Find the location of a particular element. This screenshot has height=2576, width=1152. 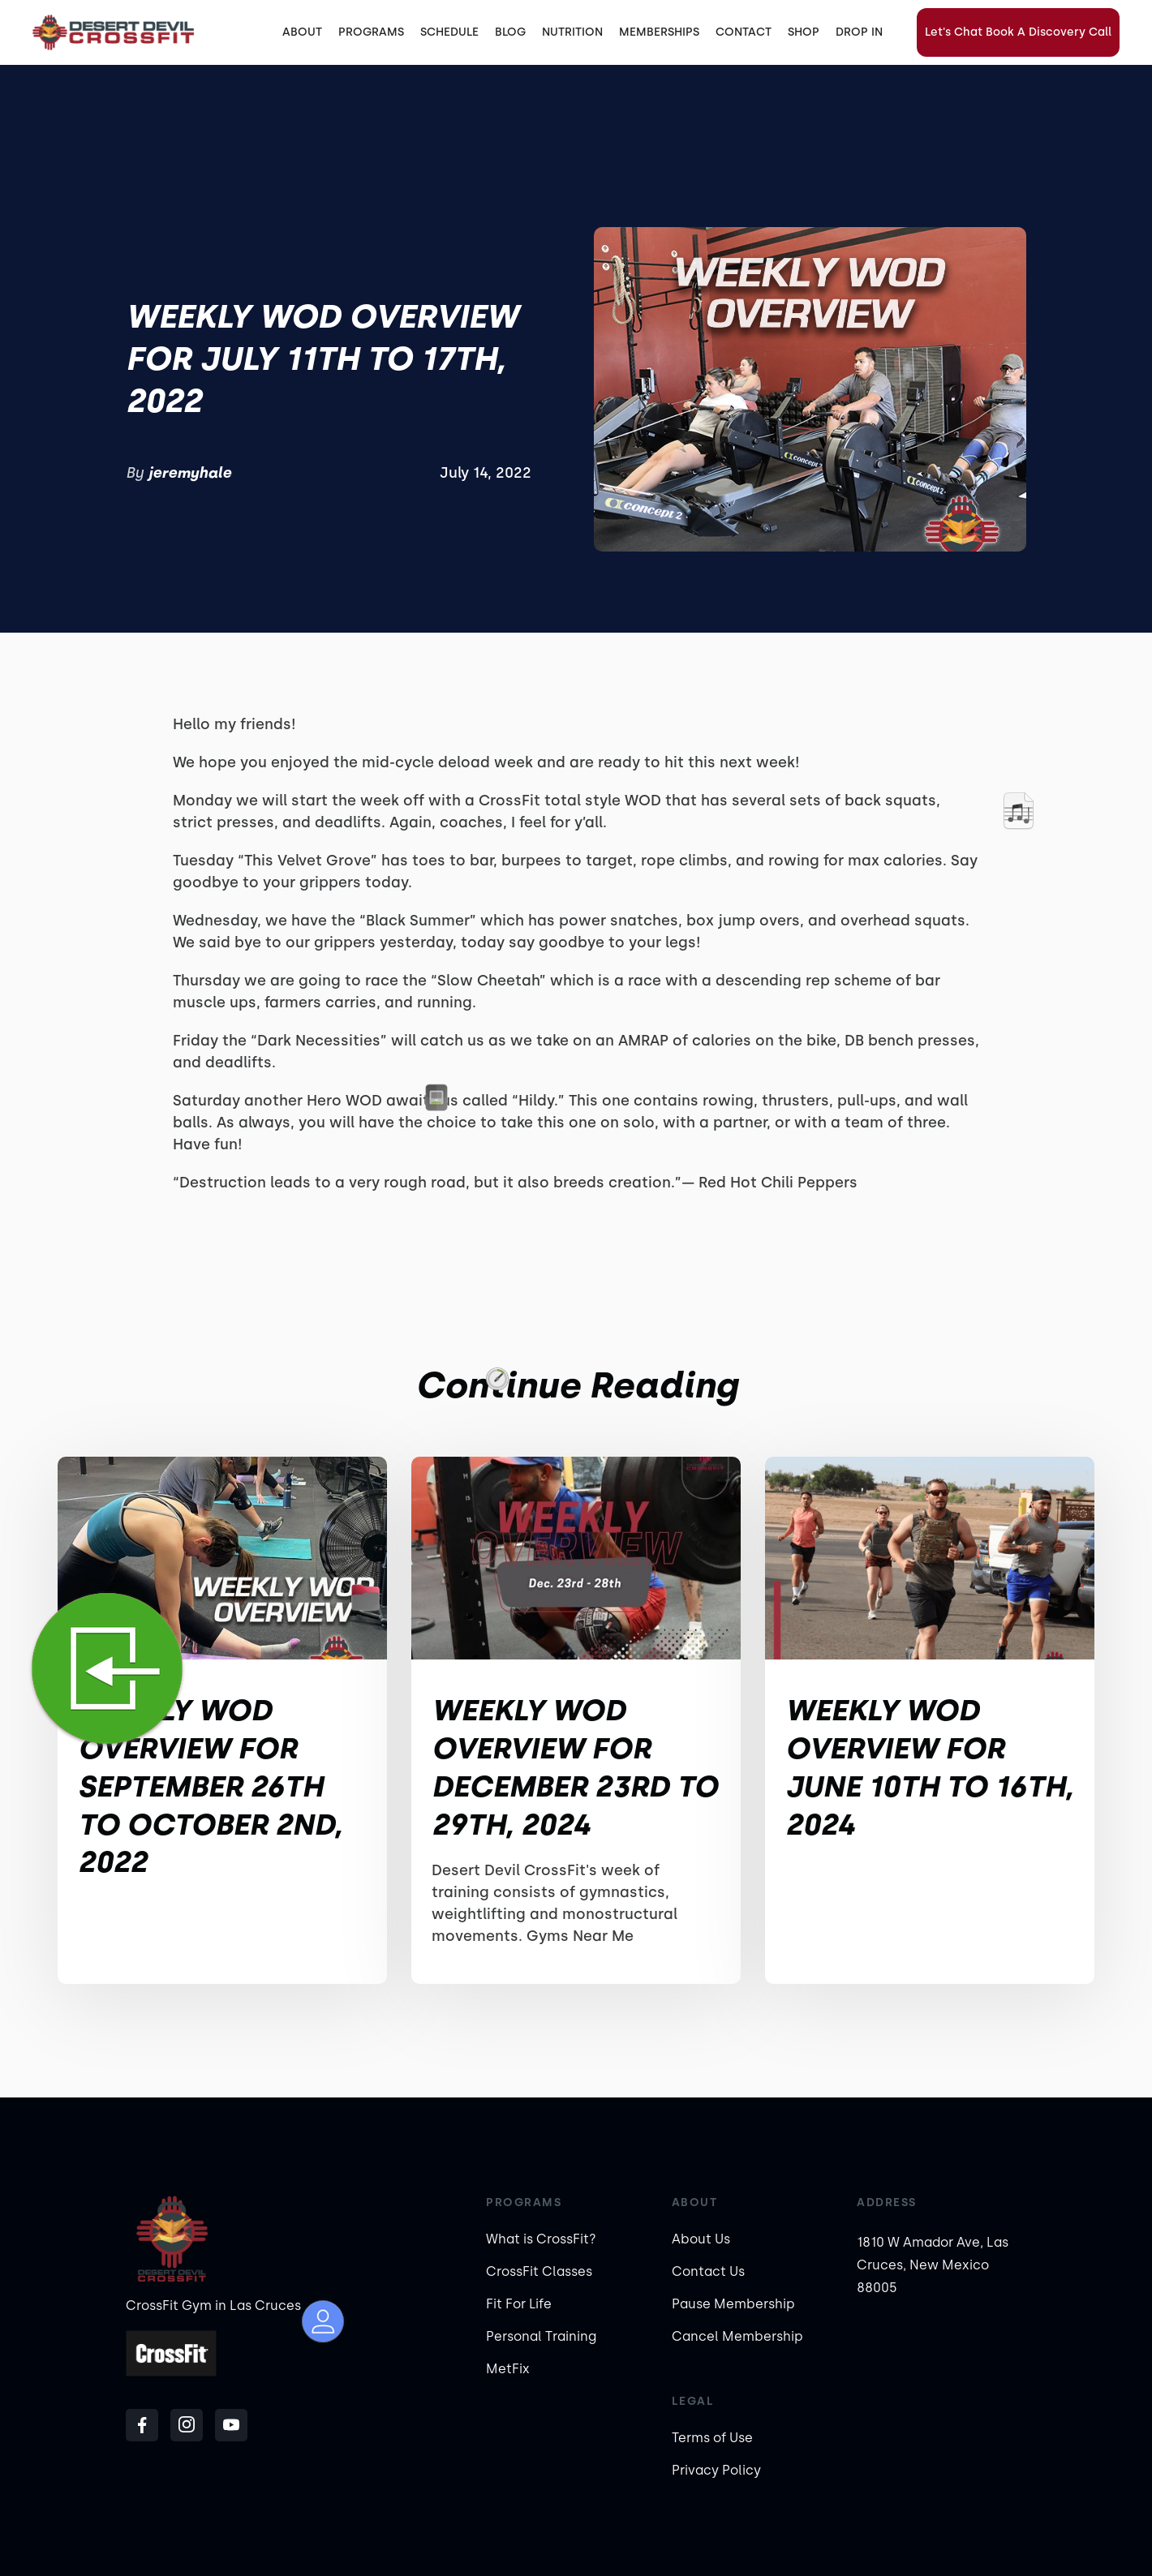

open sysprof system profiler is located at coordinates (497, 1379).